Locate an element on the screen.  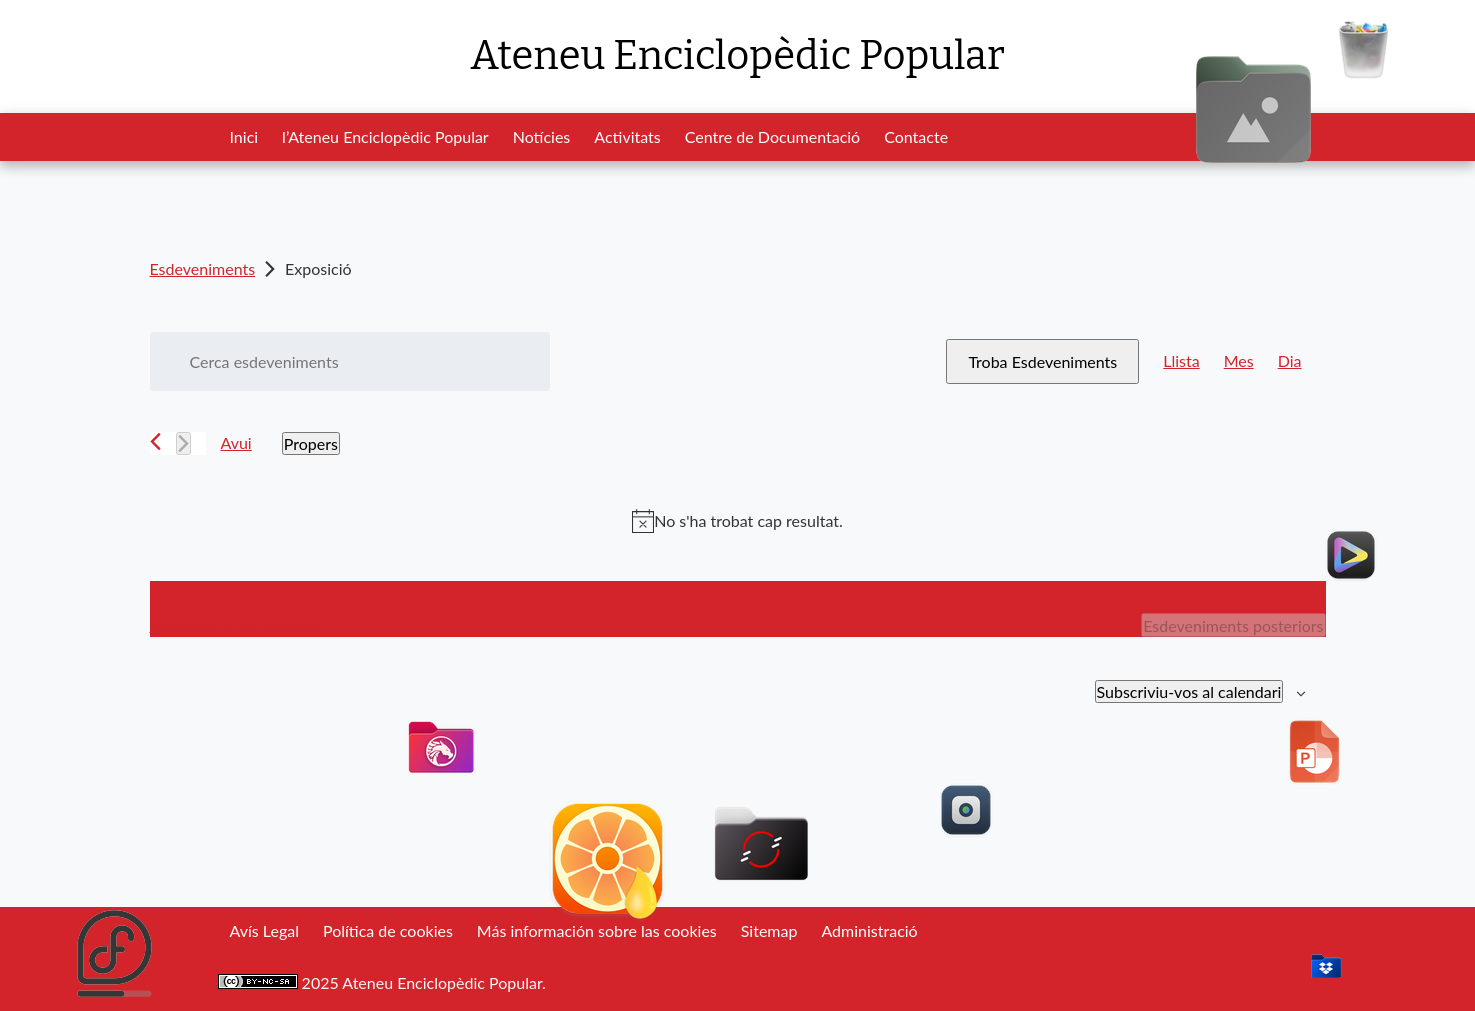
launch fedora linux installer is located at coordinates (114, 953).